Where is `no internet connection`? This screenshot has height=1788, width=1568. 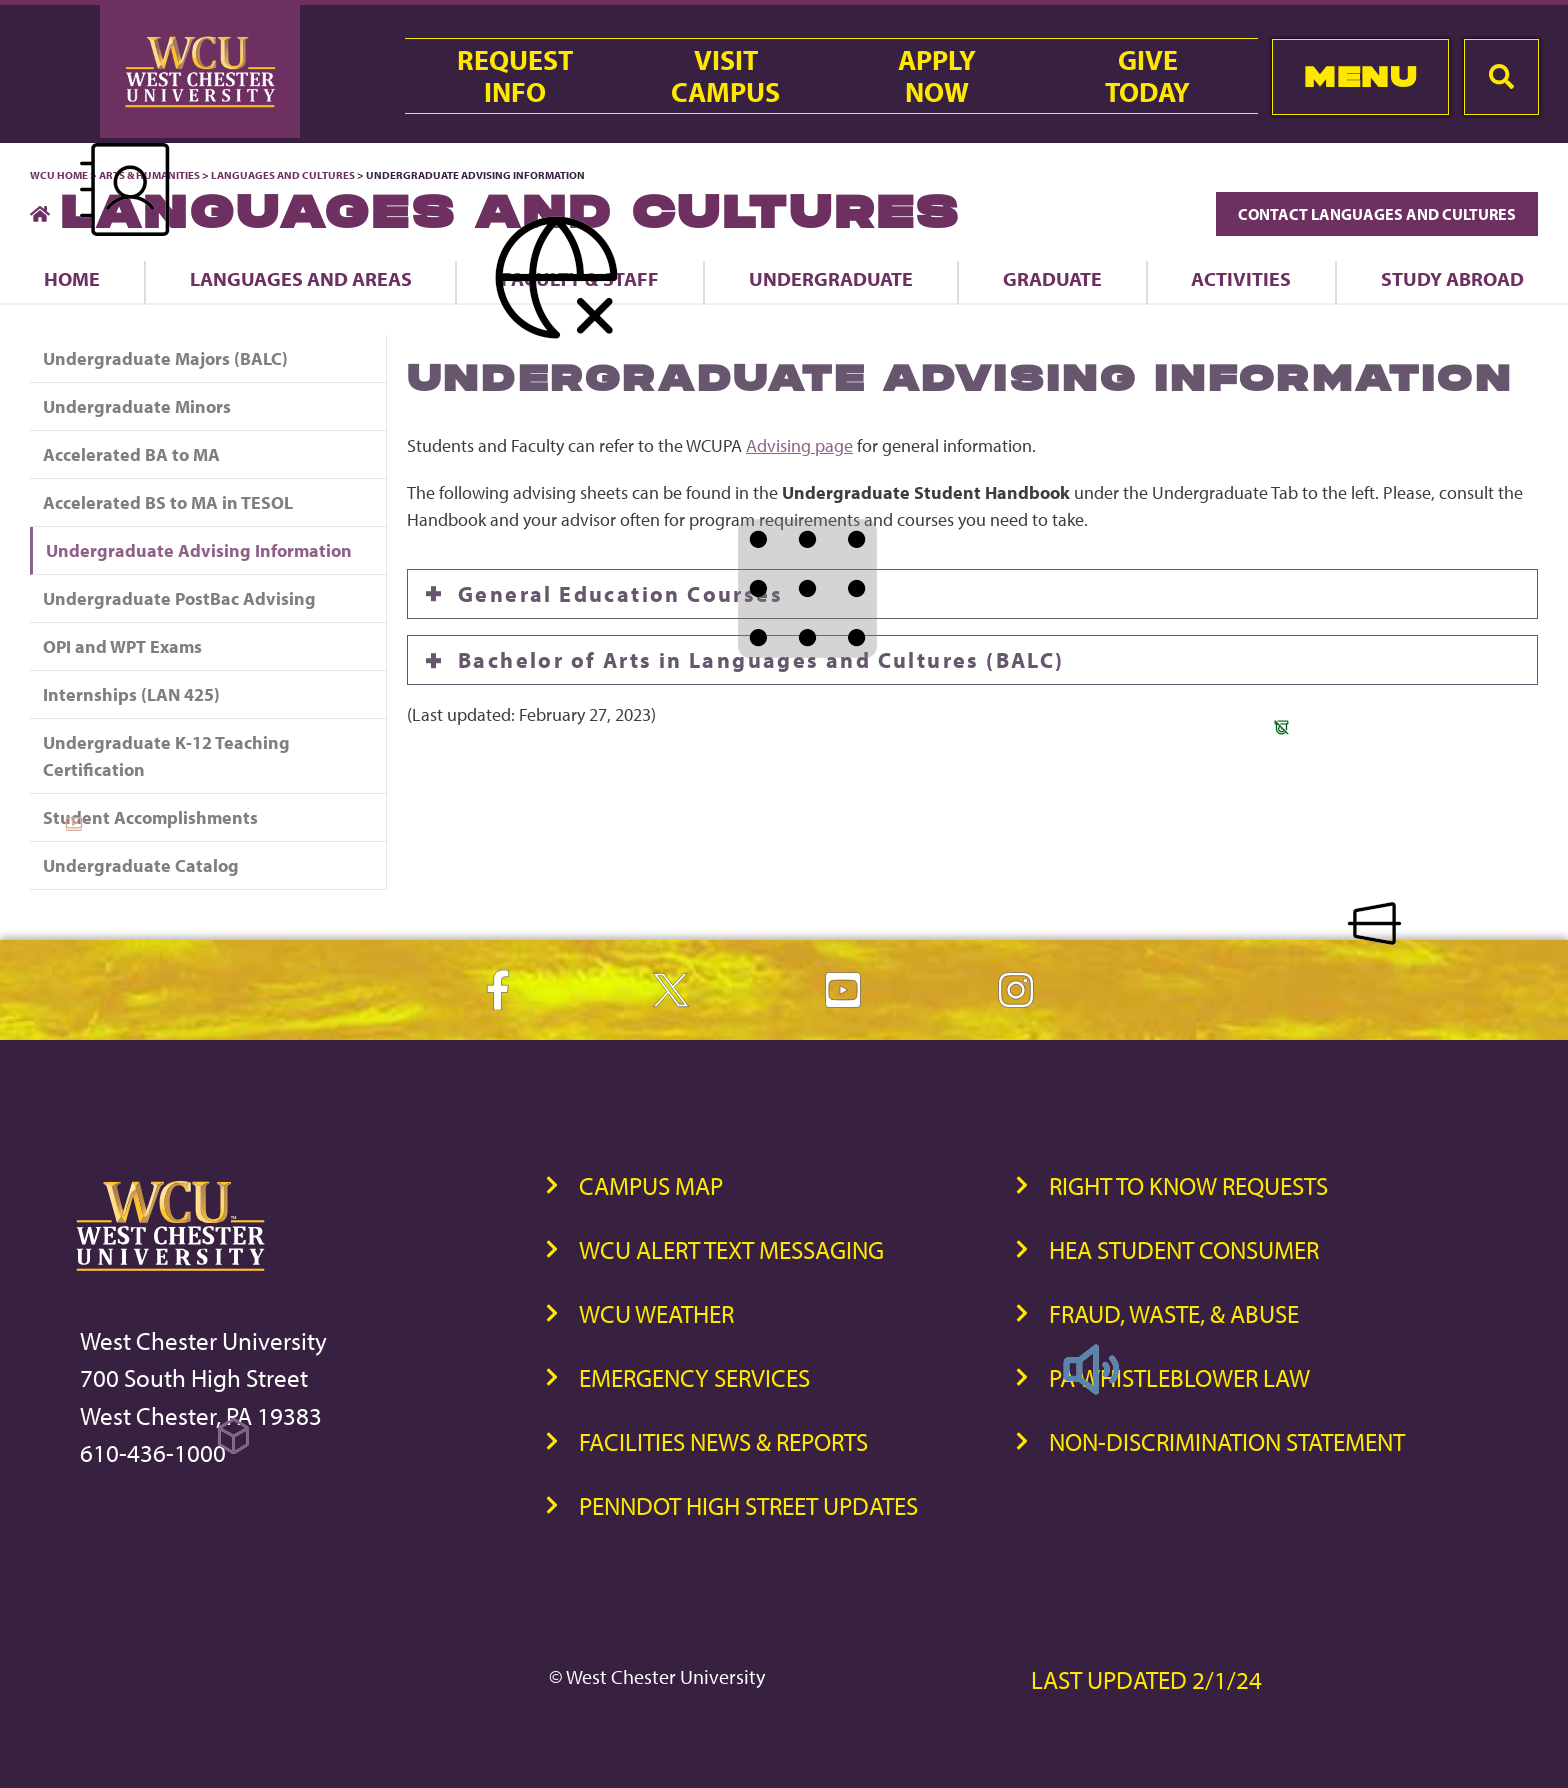 no internet connection is located at coordinates (556, 277).